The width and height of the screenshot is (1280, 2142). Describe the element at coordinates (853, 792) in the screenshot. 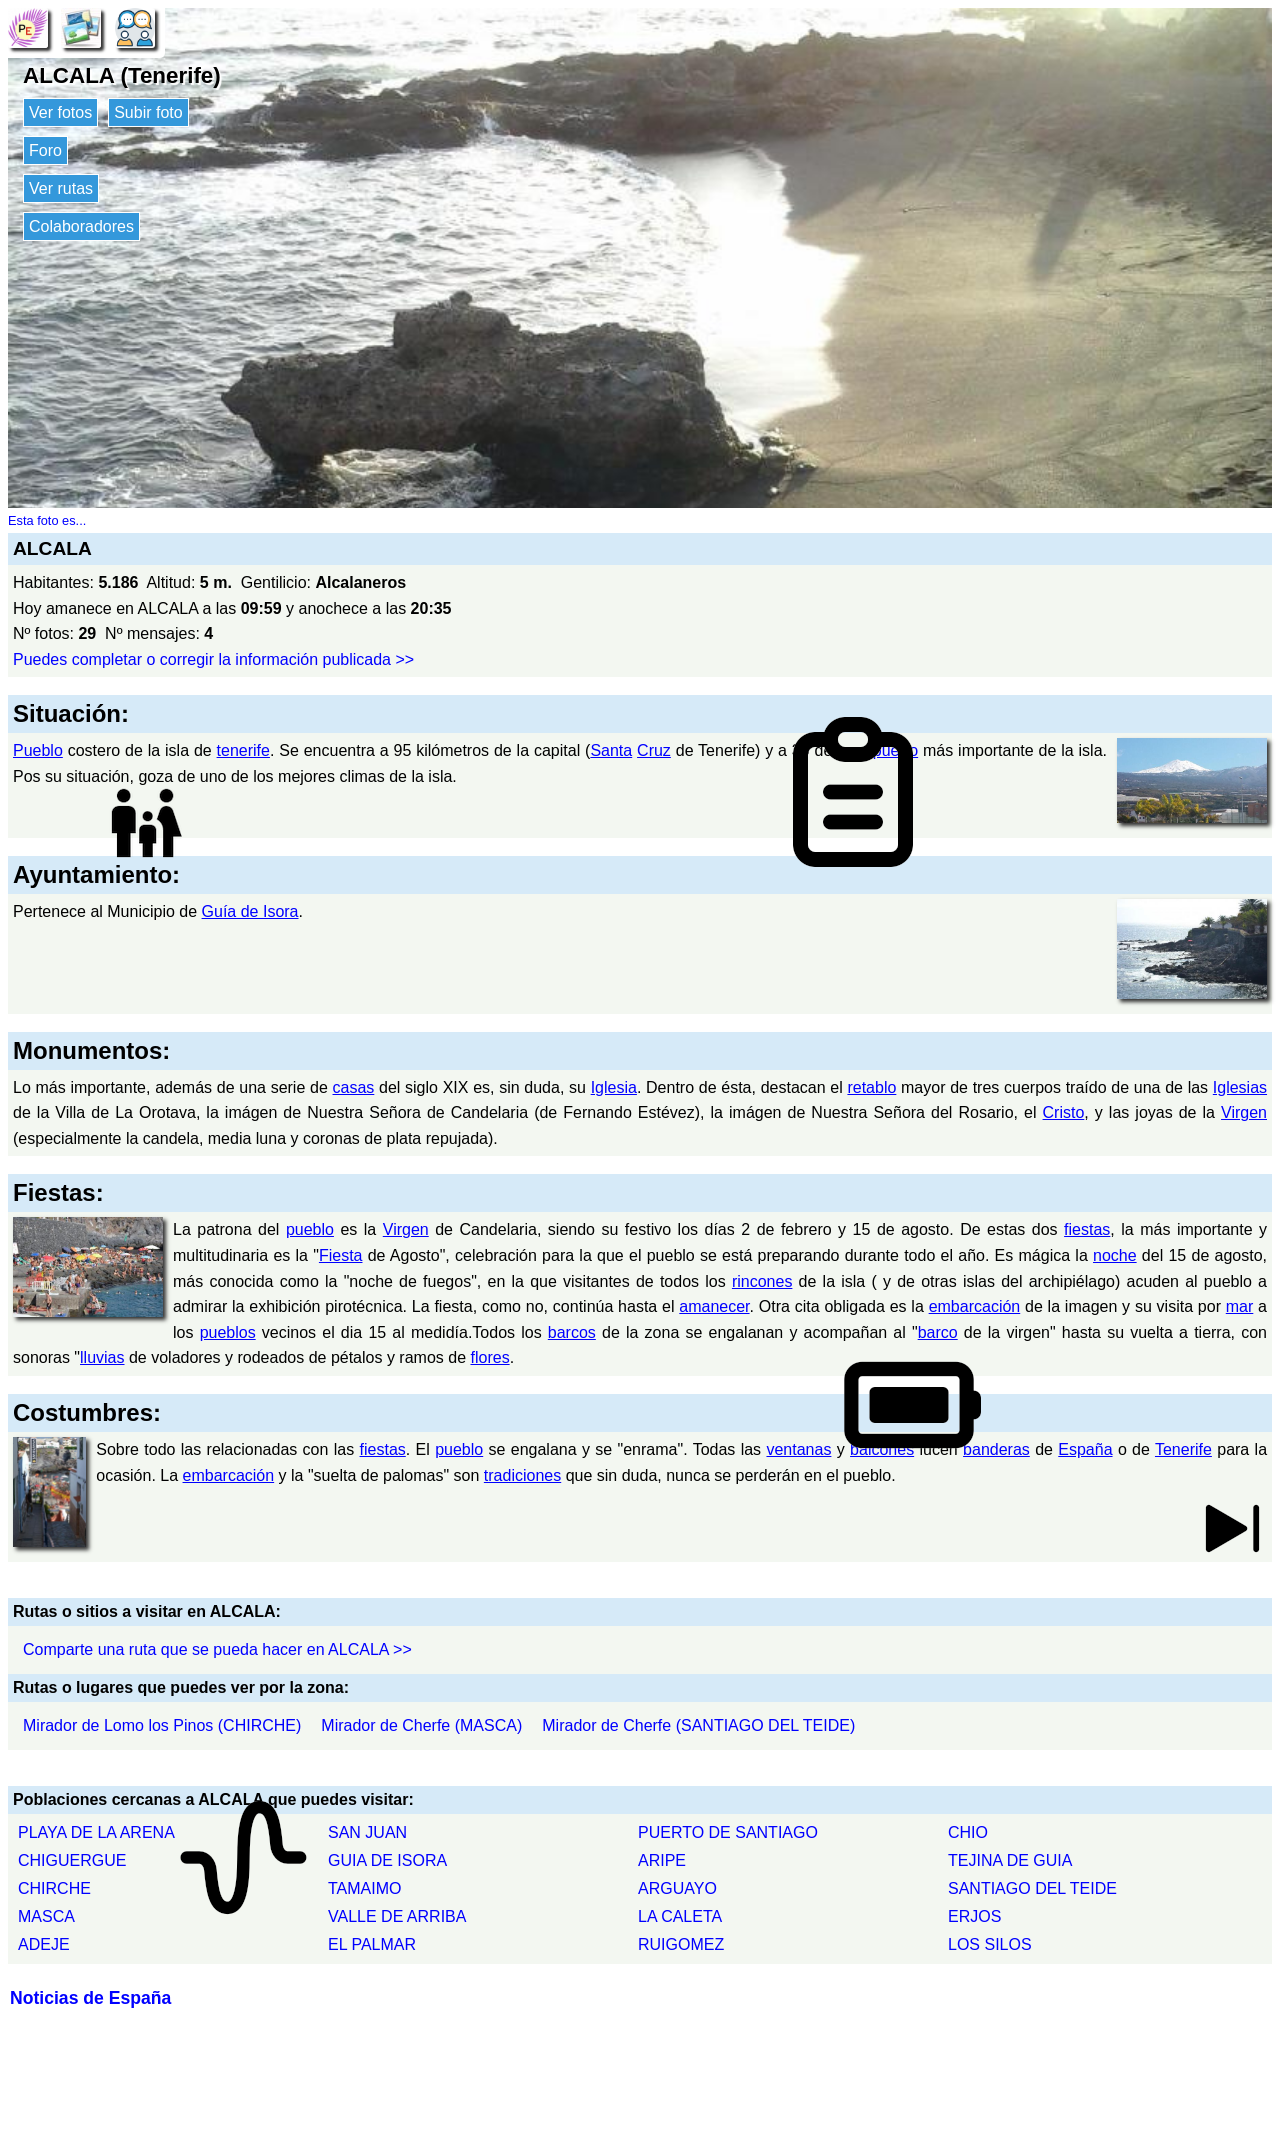

I see `view clipboard contents` at that location.